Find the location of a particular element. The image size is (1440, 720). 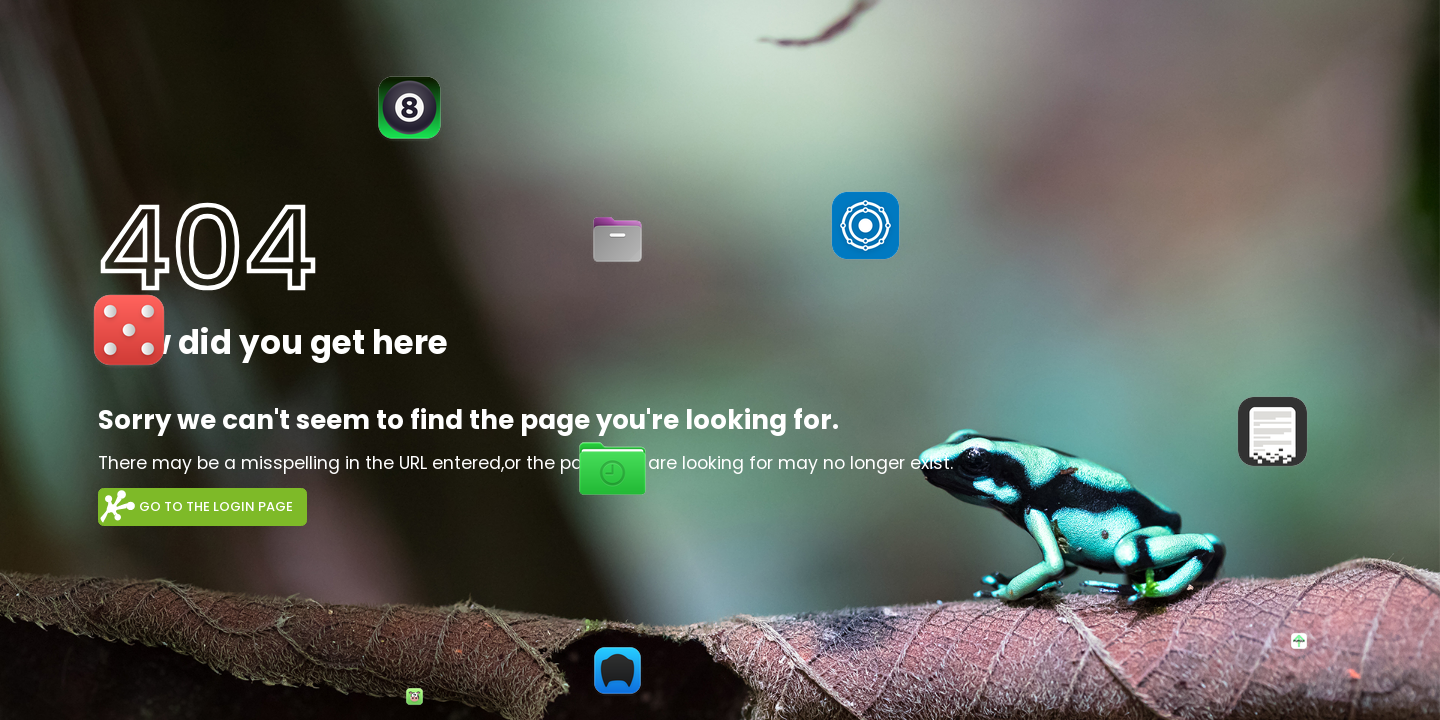

open clairvoyant magic 8-ball fortune telling app is located at coordinates (409, 107).